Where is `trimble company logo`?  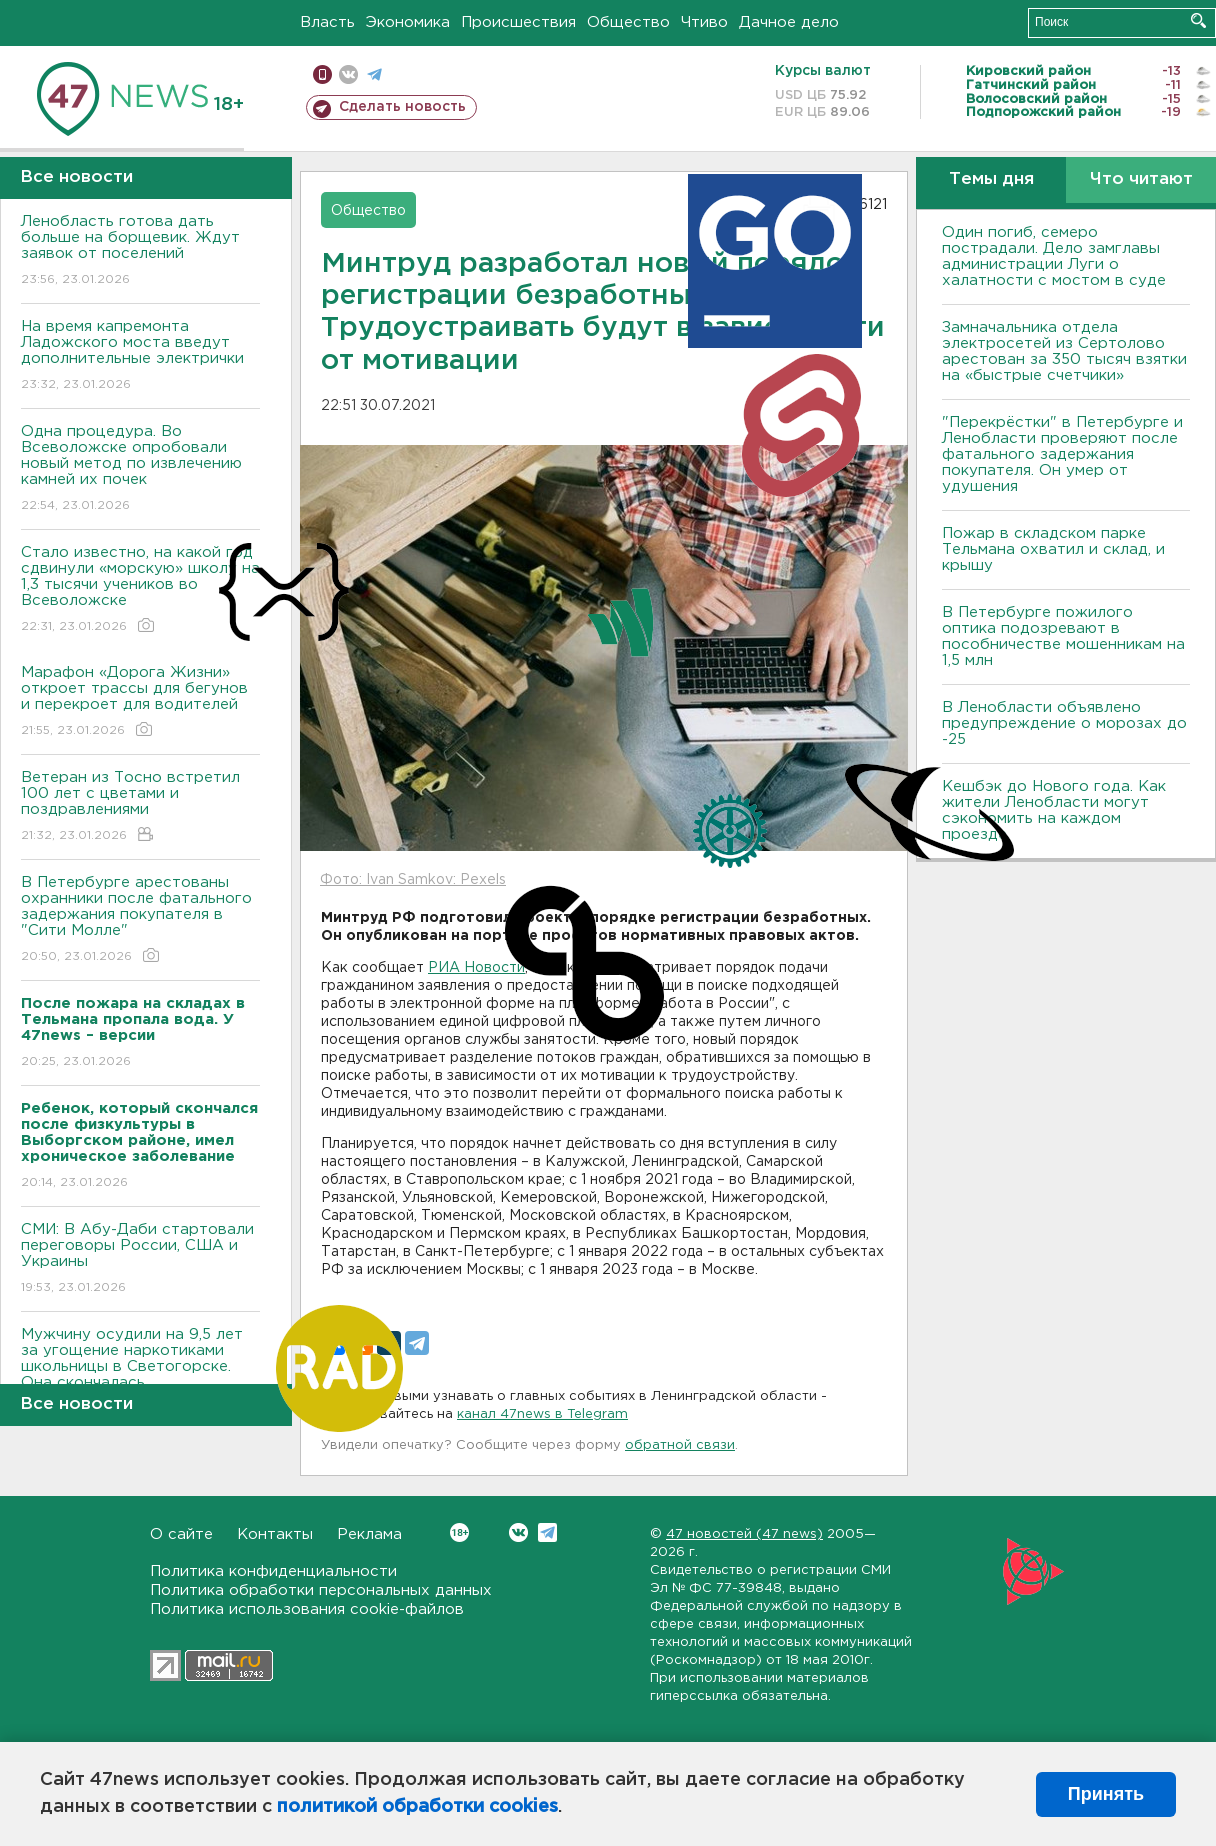
trimble company logo is located at coordinates (1033, 1571).